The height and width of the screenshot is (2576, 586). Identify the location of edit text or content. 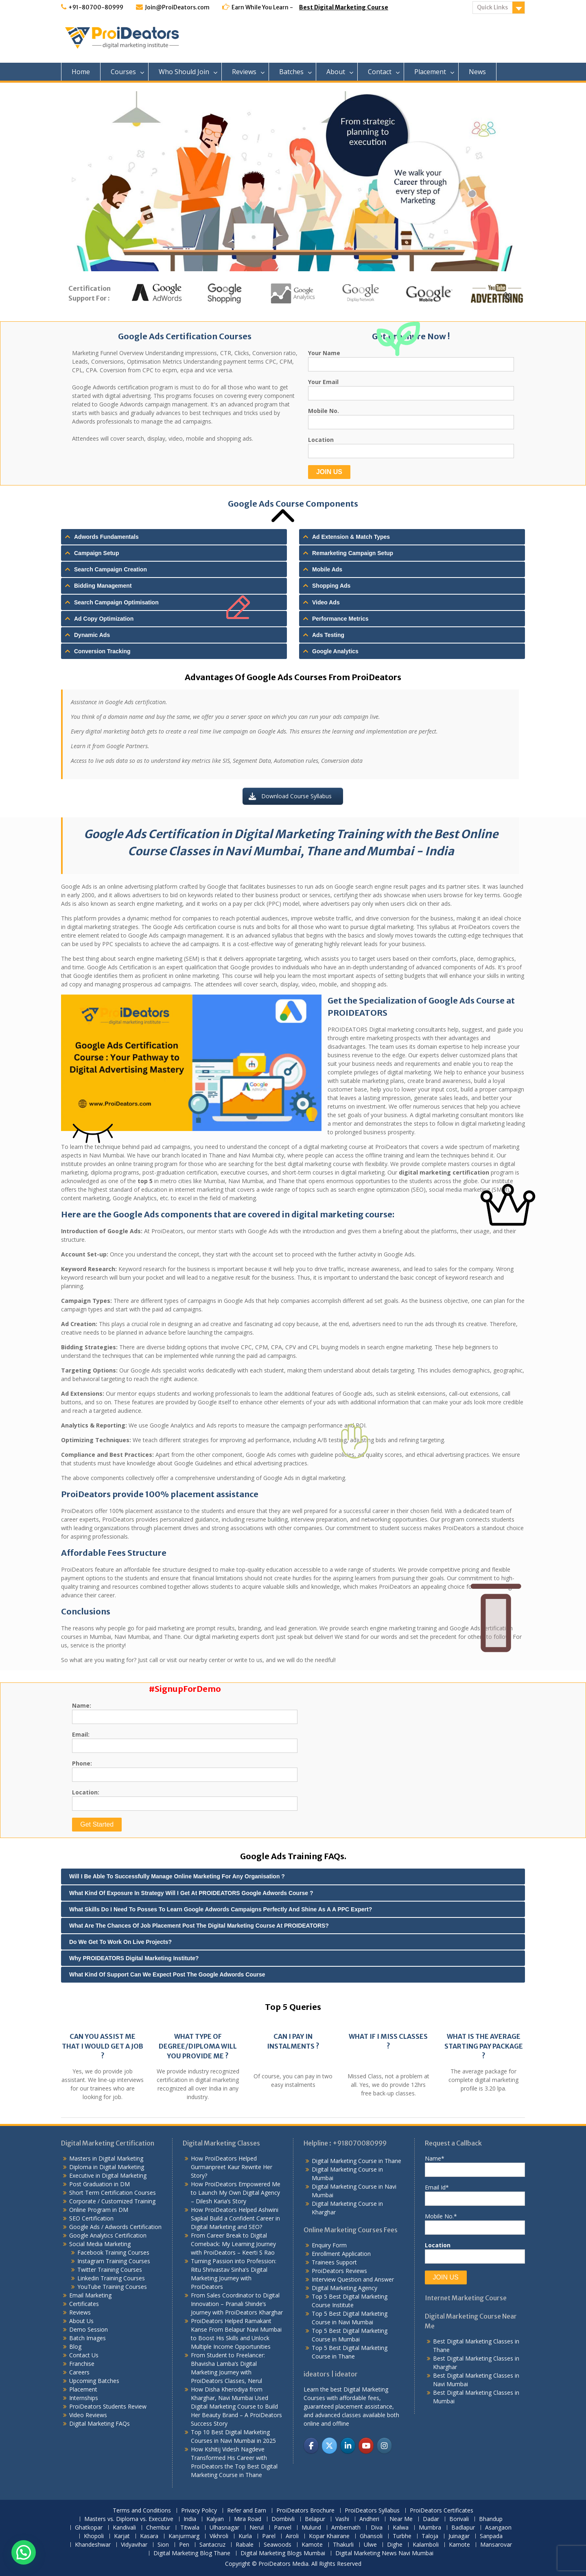
(238, 608).